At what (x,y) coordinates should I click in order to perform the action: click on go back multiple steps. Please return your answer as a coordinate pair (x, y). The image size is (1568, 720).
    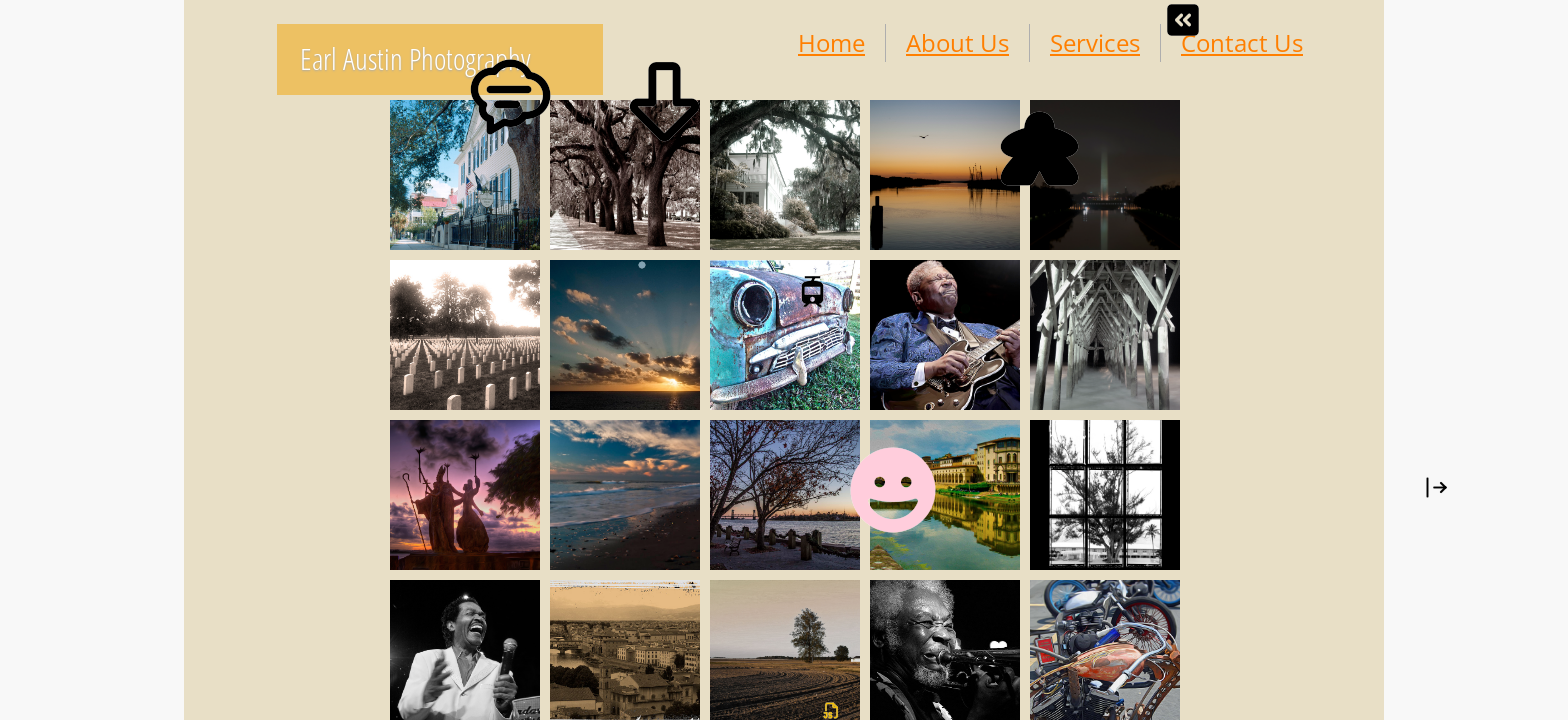
    Looking at the image, I should click on (1183, 20).